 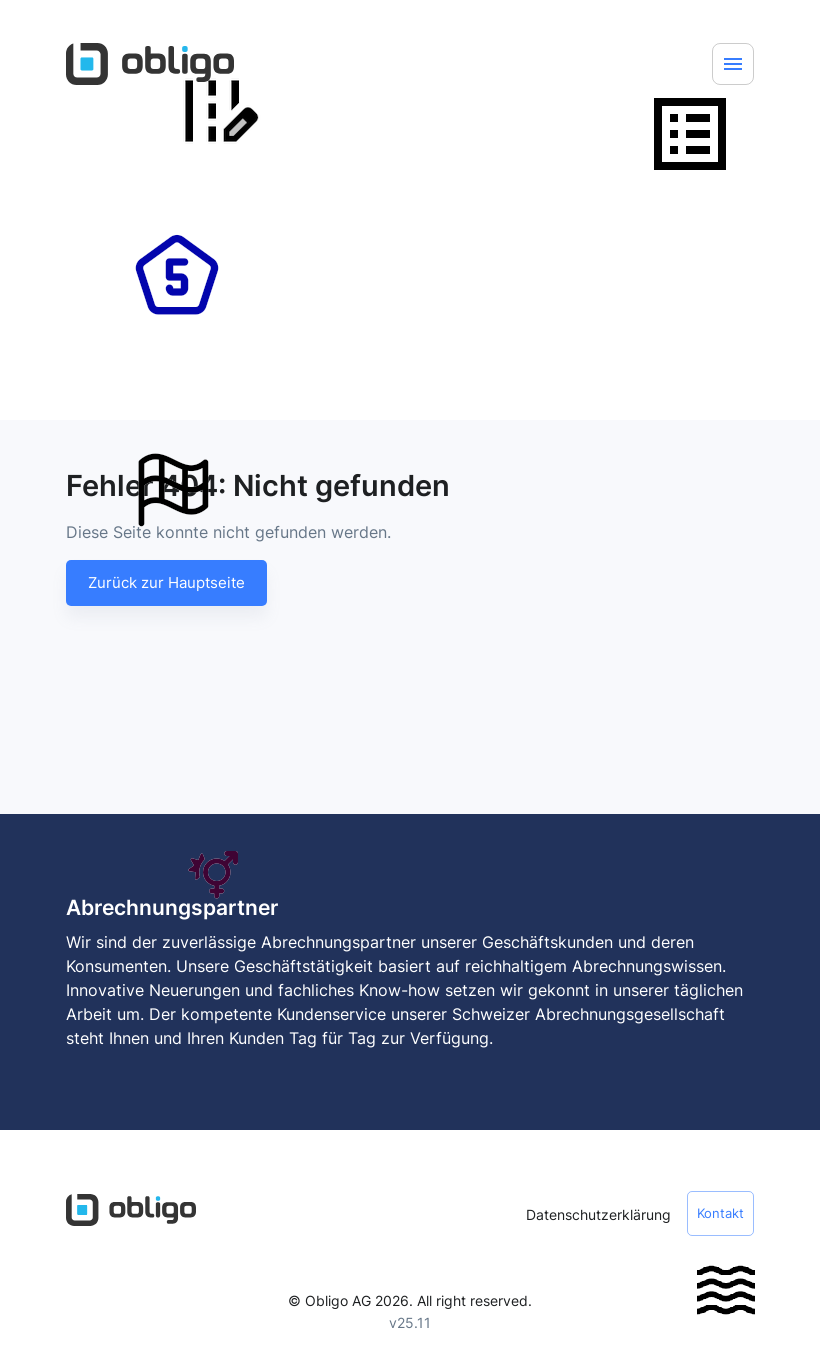 What do you see at coordinates (213, 876) in the screenshot?
I see `indicates gender-based violence awareness or resources` at bounding box center [213, 876].